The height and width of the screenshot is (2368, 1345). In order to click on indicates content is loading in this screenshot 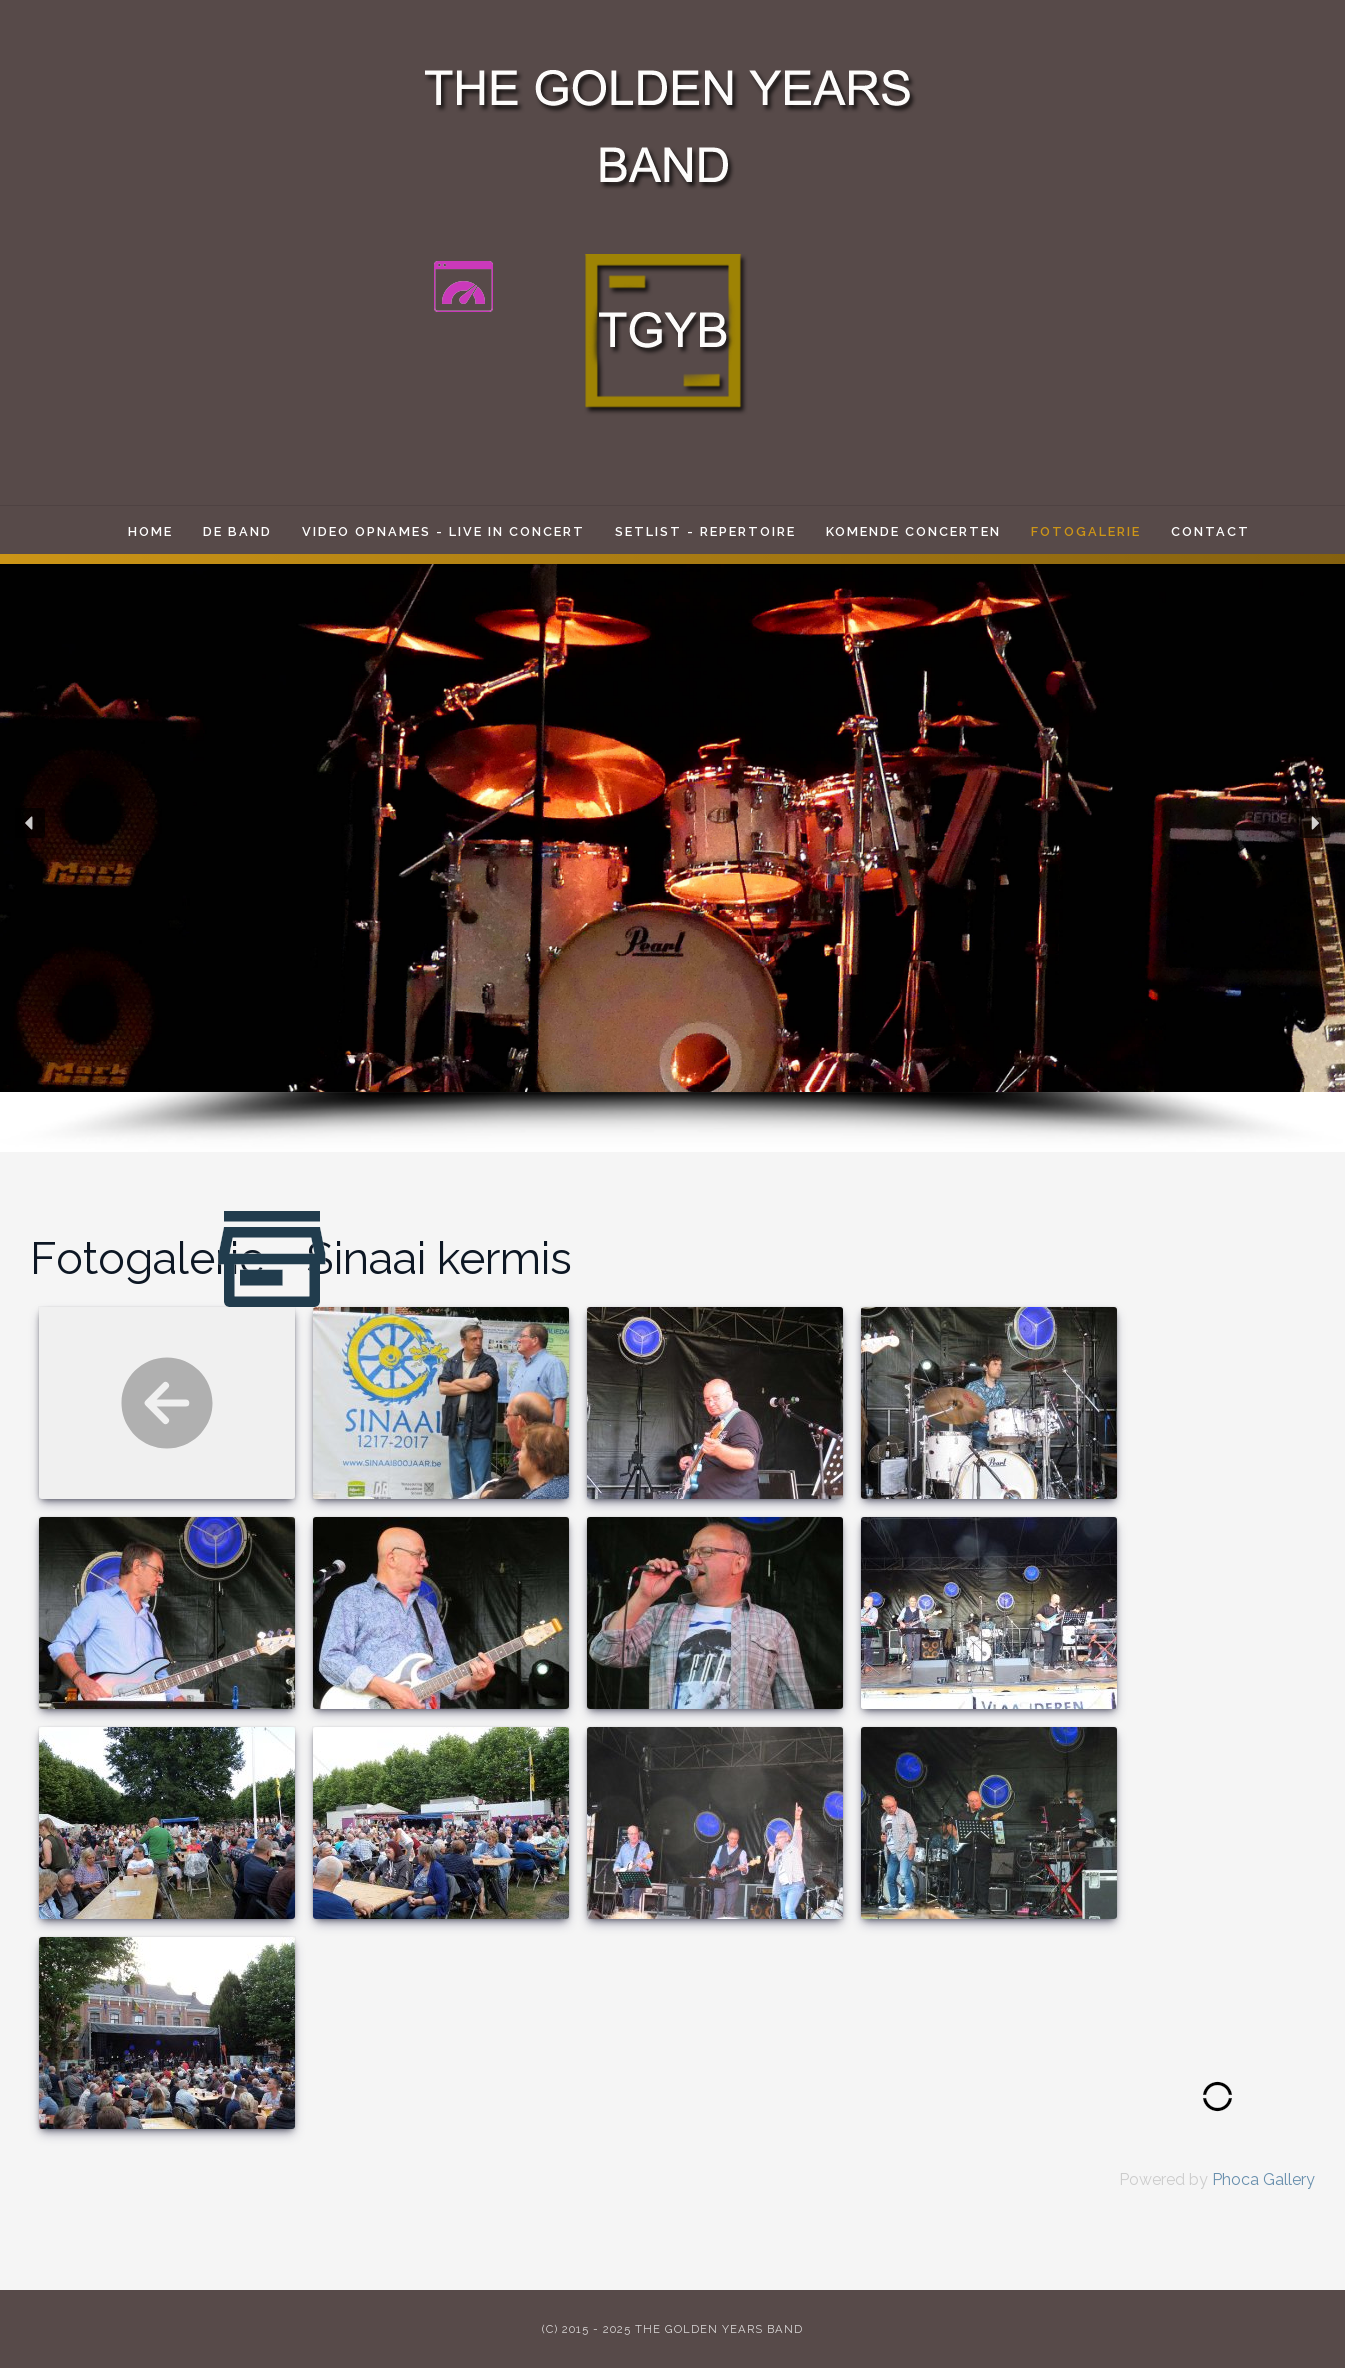, I will do `click(1217, 2096)`.